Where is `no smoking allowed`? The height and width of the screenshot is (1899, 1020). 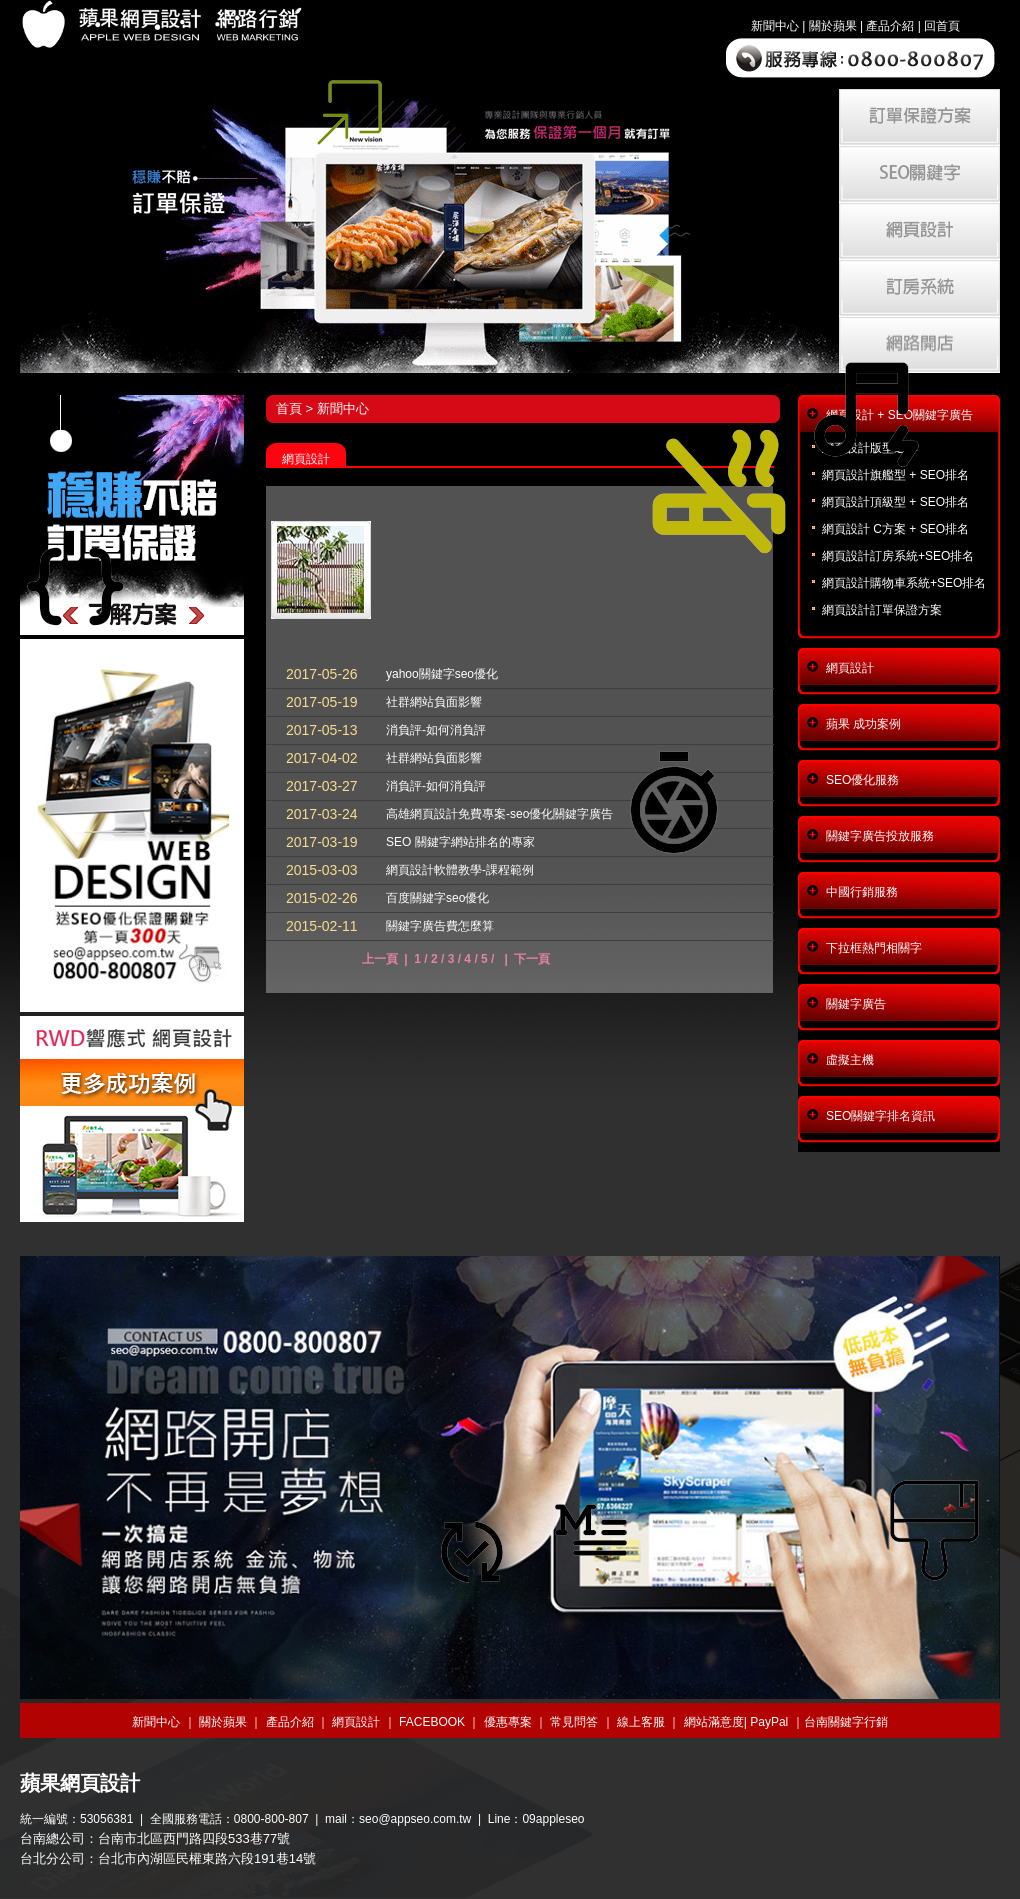 no smoking allowed is located at coordinates (719, 496).